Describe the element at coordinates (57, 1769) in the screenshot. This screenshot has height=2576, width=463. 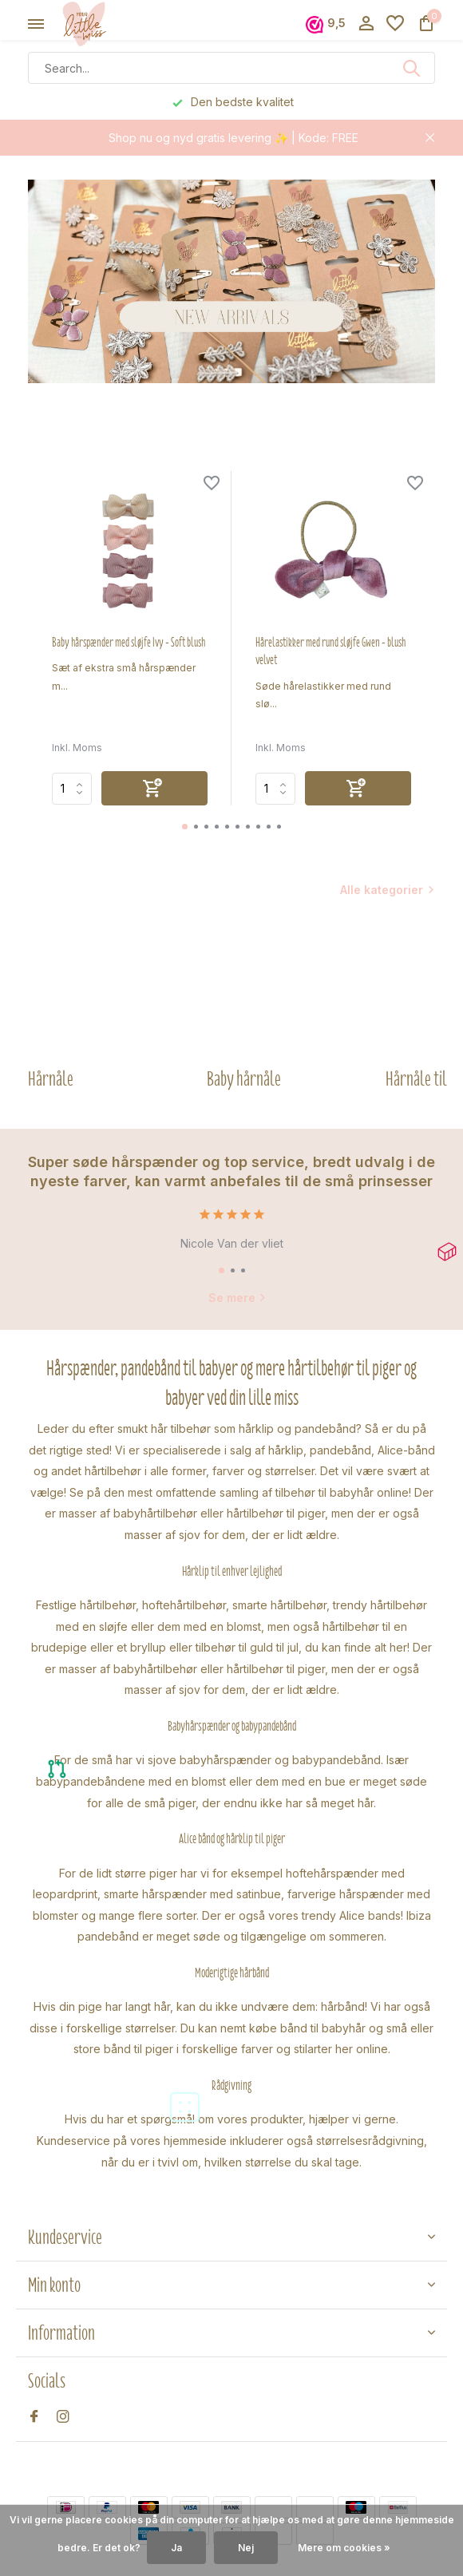
I see `create or view a git pull request` at that location.